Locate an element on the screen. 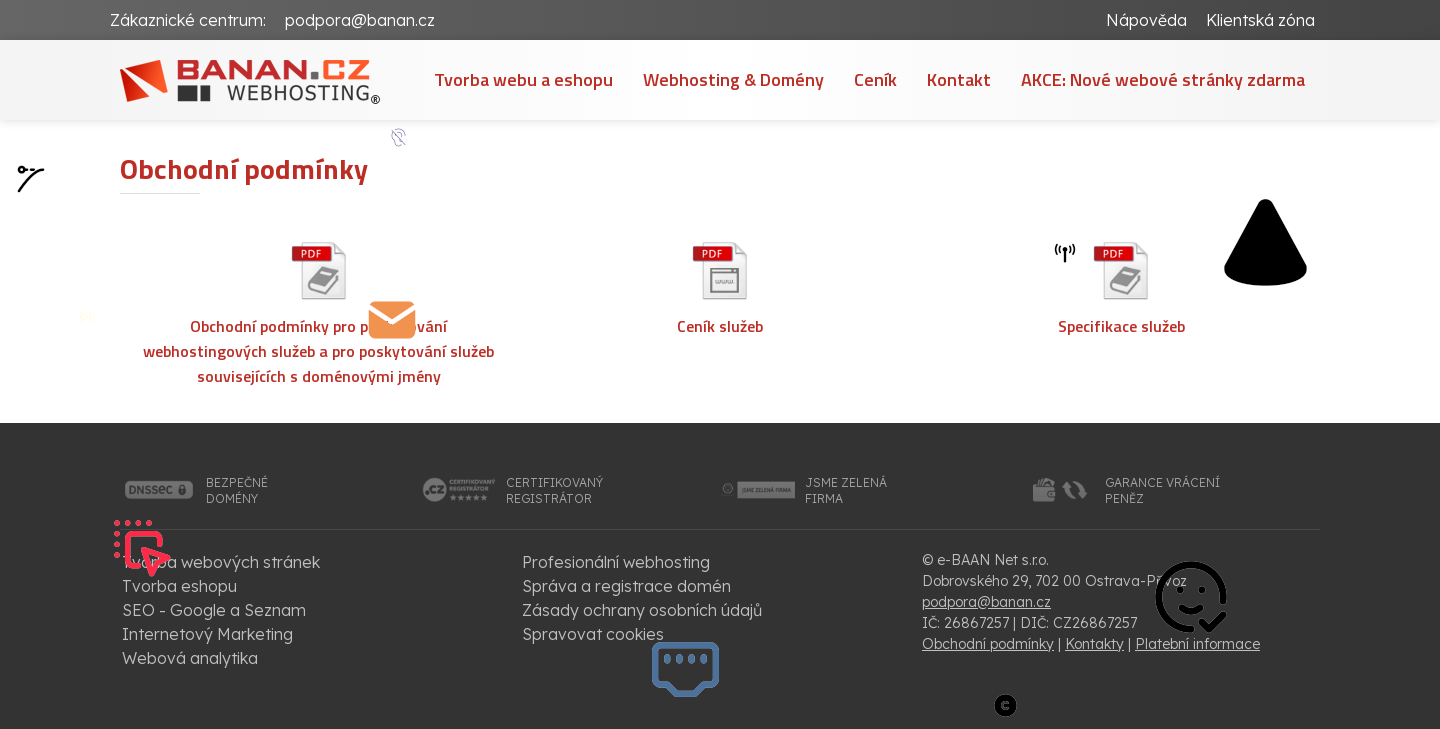 The width and height of the screenshot is (1440, 729). confirm mood or emotional check-in is located at coordinates (1191, 597).